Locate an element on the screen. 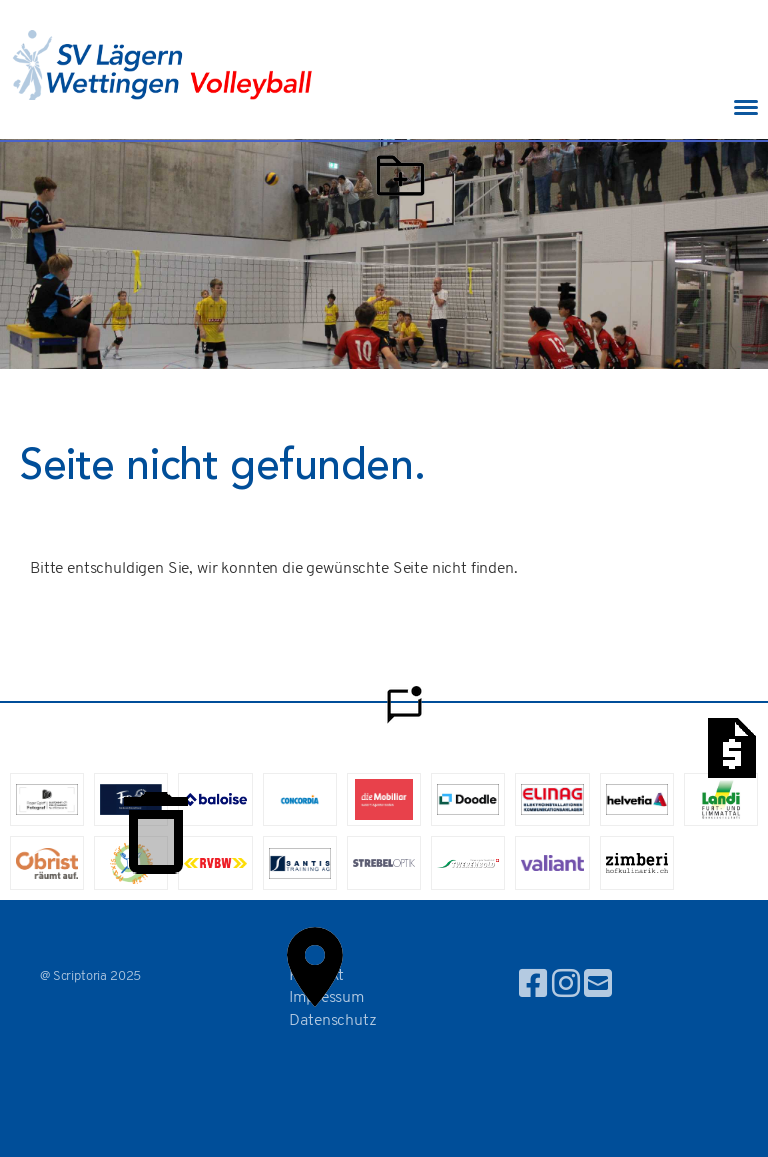 This screenshot has width=768, height=1157. view current location on map is located at coordinates (315, 967).